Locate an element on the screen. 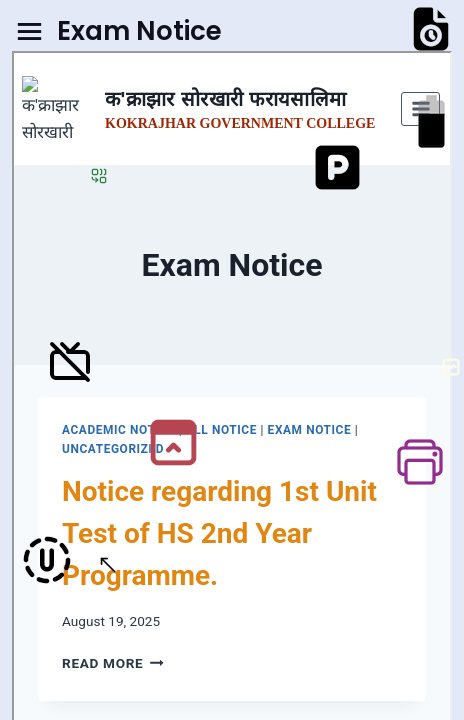 The width and height of the screenshot is (464, 720). print the current document is located at coordinates (420, 462).